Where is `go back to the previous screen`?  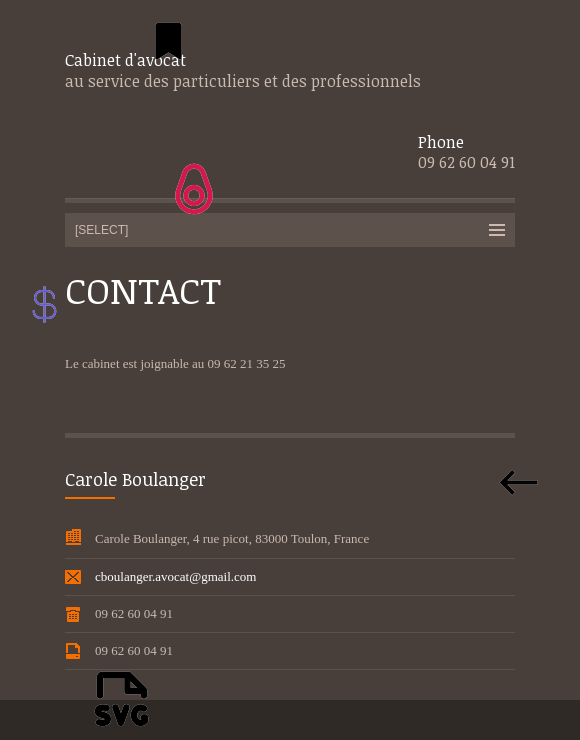 go back to the previous screen is located at coordinates (518, 482).